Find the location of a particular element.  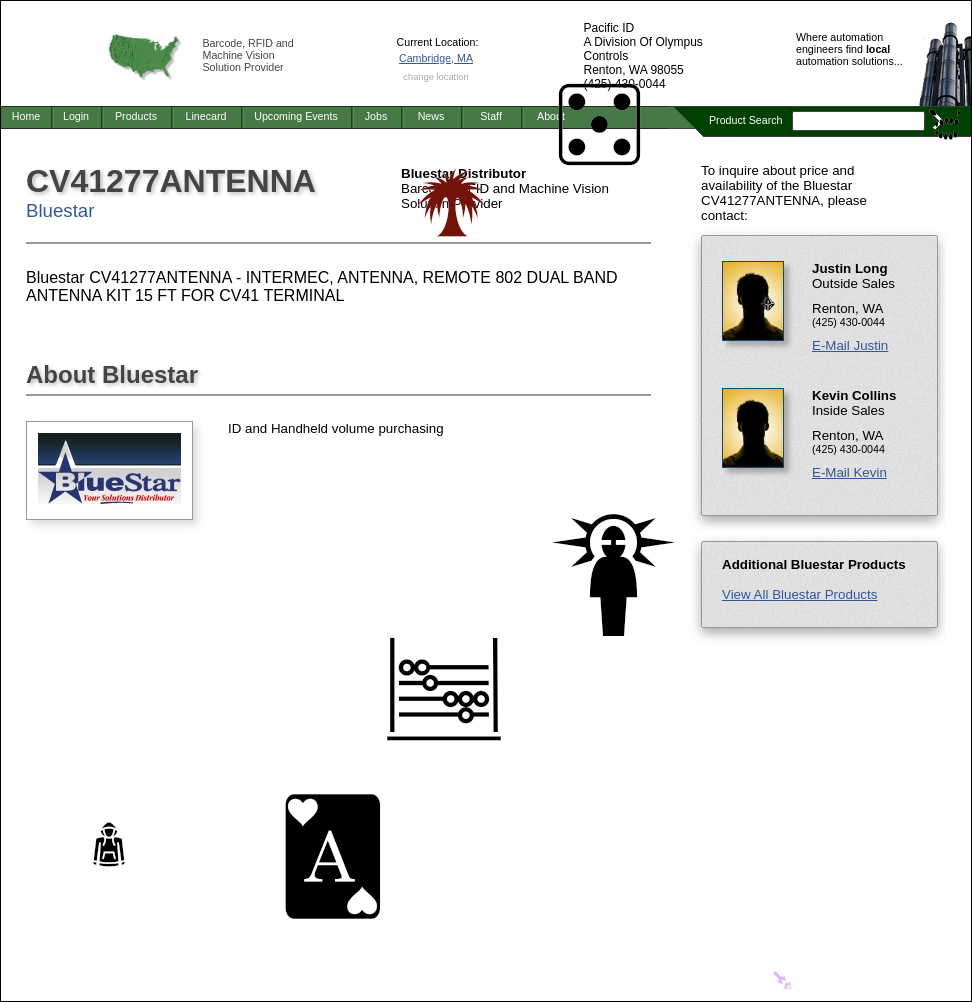

indicates a dangerous creature or enemy type is located at coordinates (944, 123).